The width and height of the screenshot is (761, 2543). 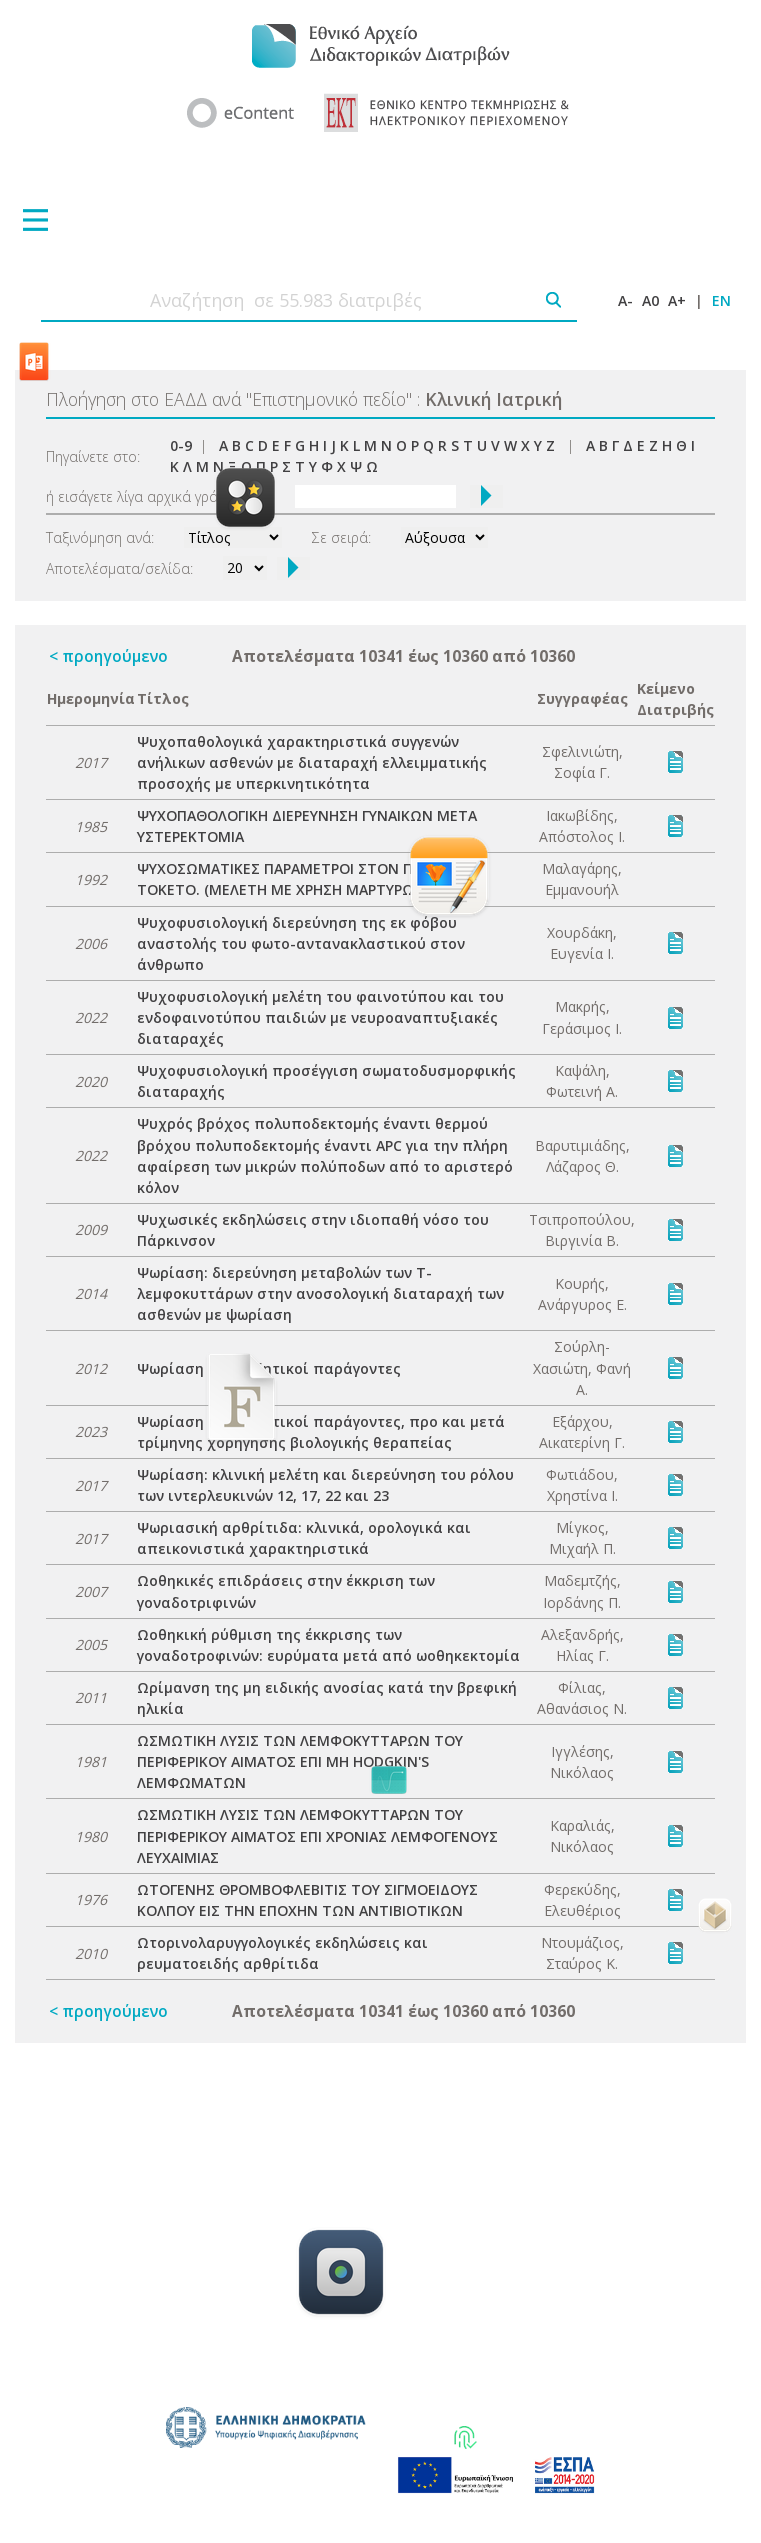 I want to click on presentation template file type indicator, so click(x=34, y=362).